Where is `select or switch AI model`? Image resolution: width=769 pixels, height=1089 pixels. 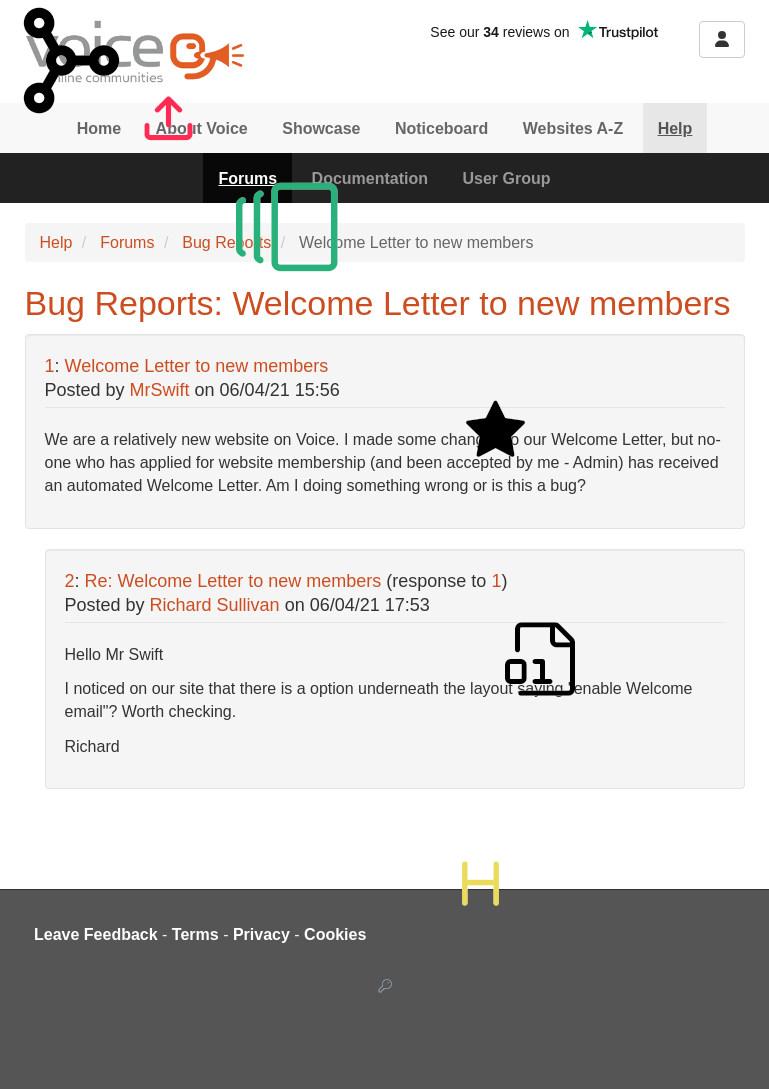
select or switch AI model is located at coordinates (71, 60).